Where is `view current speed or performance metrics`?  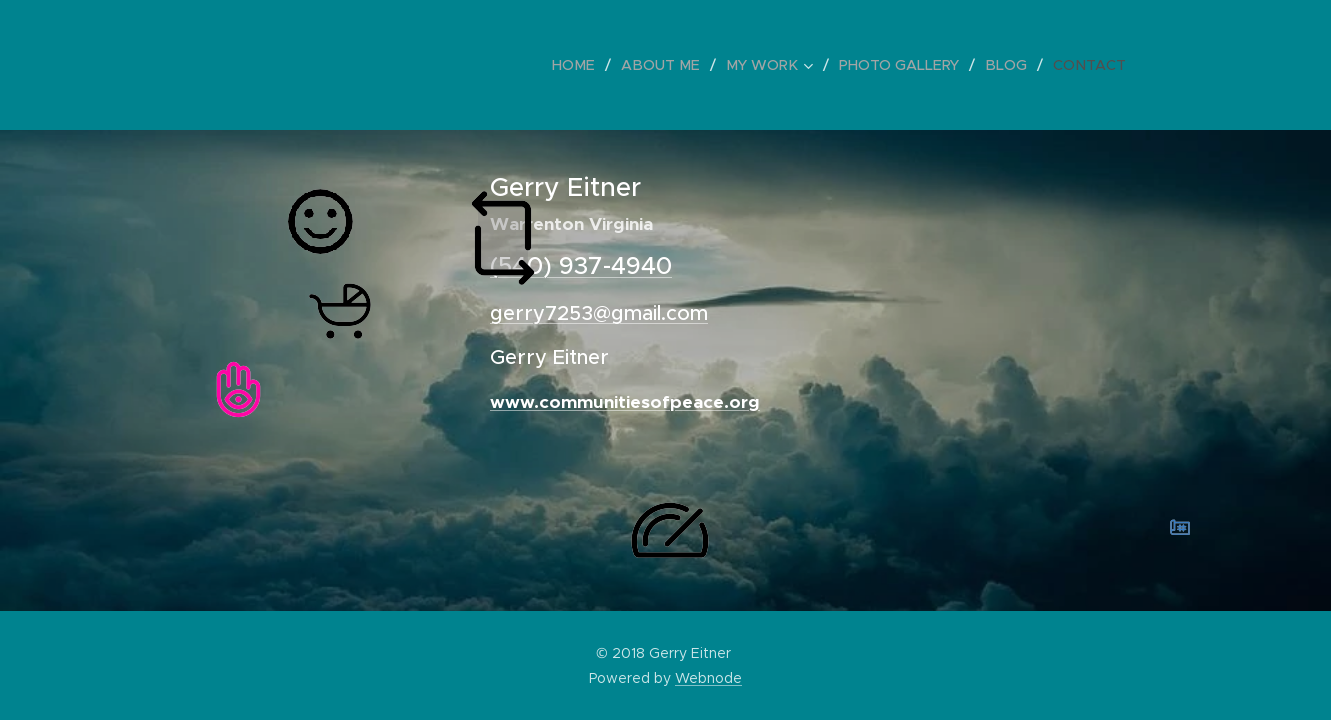 view current speed or performance metrics is located at coordinates (670, 533).